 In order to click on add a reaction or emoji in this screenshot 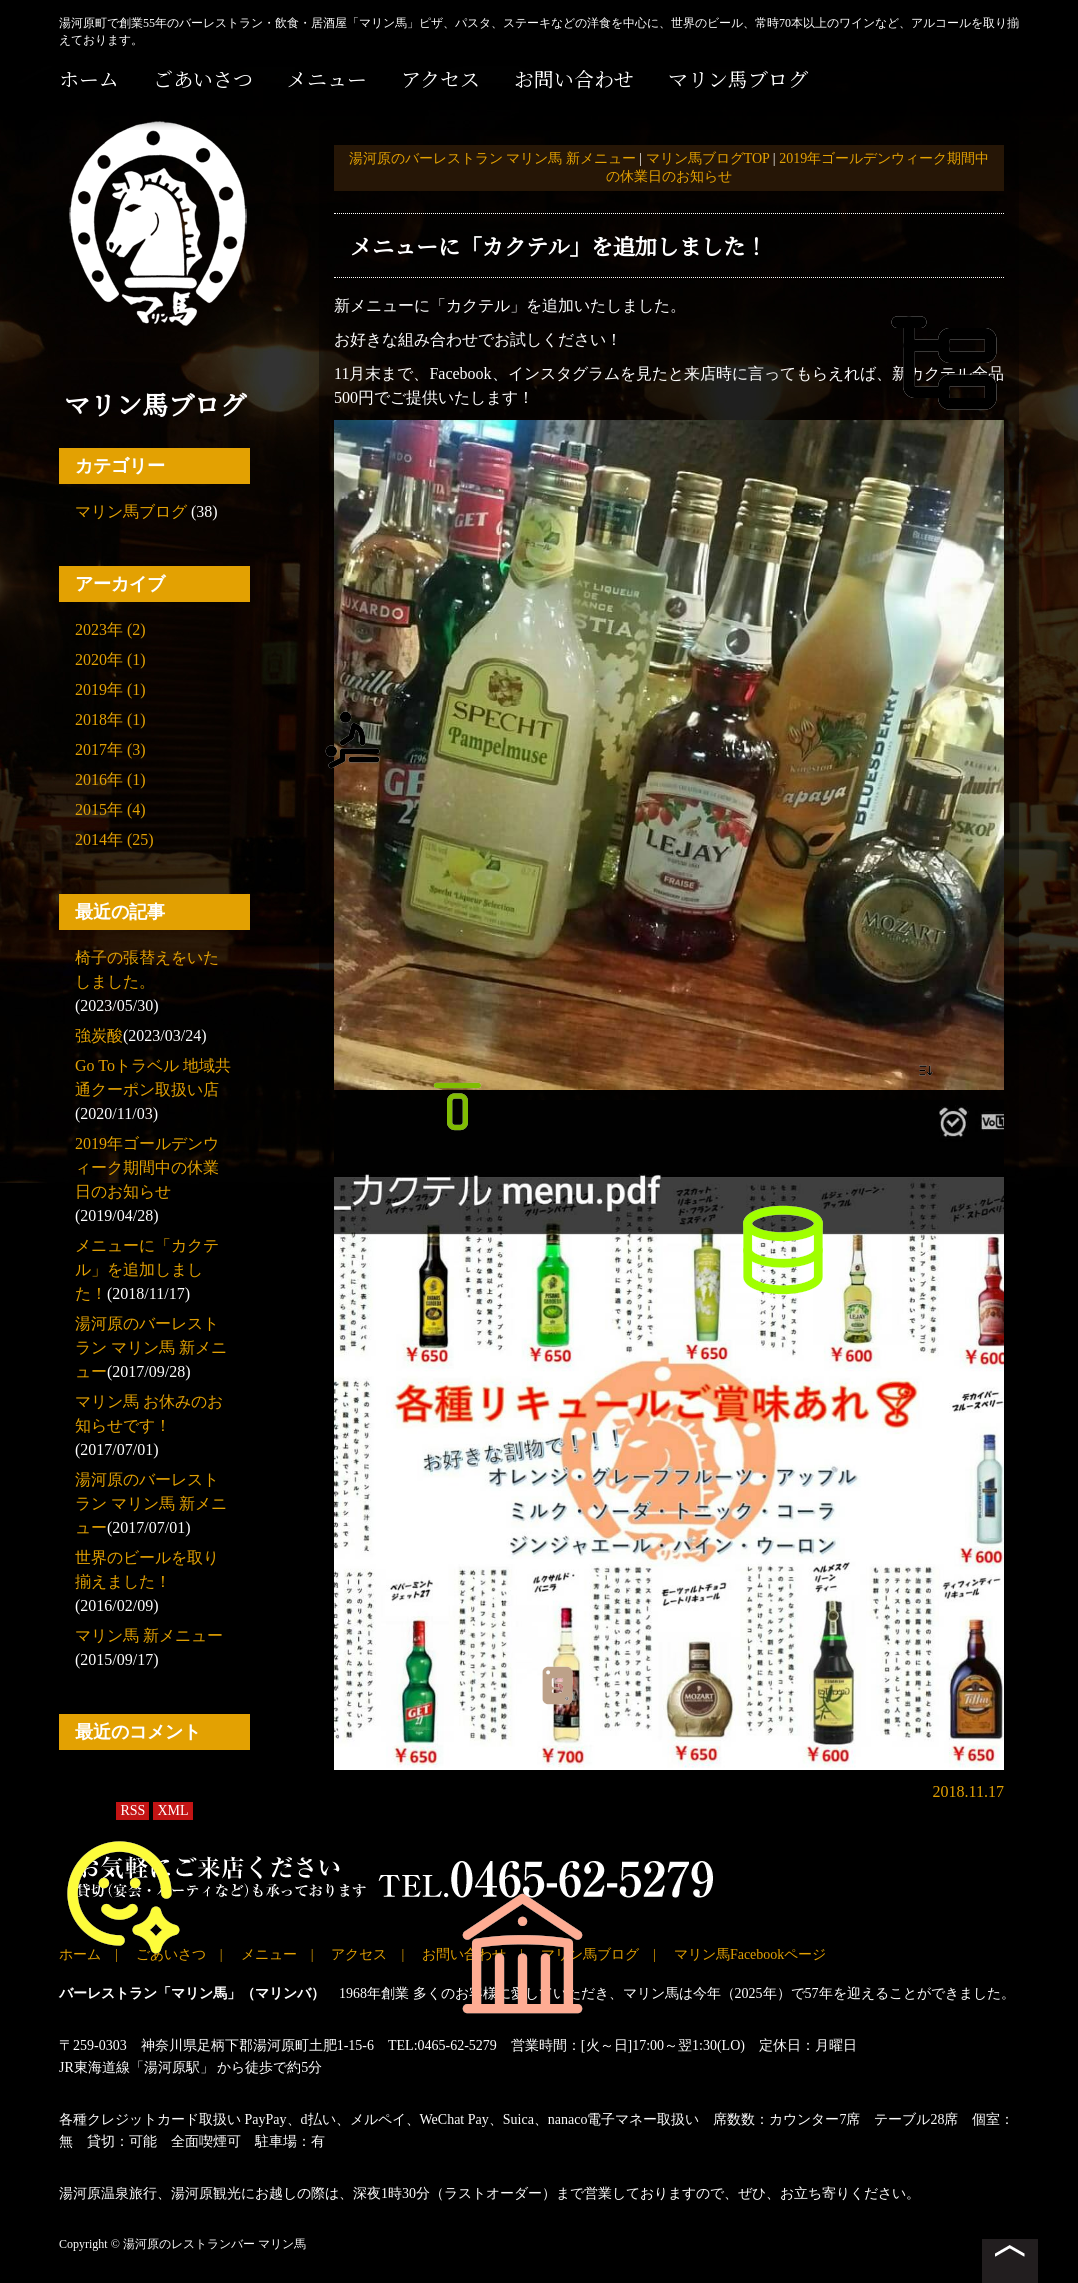, I will do `click(119, 1893)`.